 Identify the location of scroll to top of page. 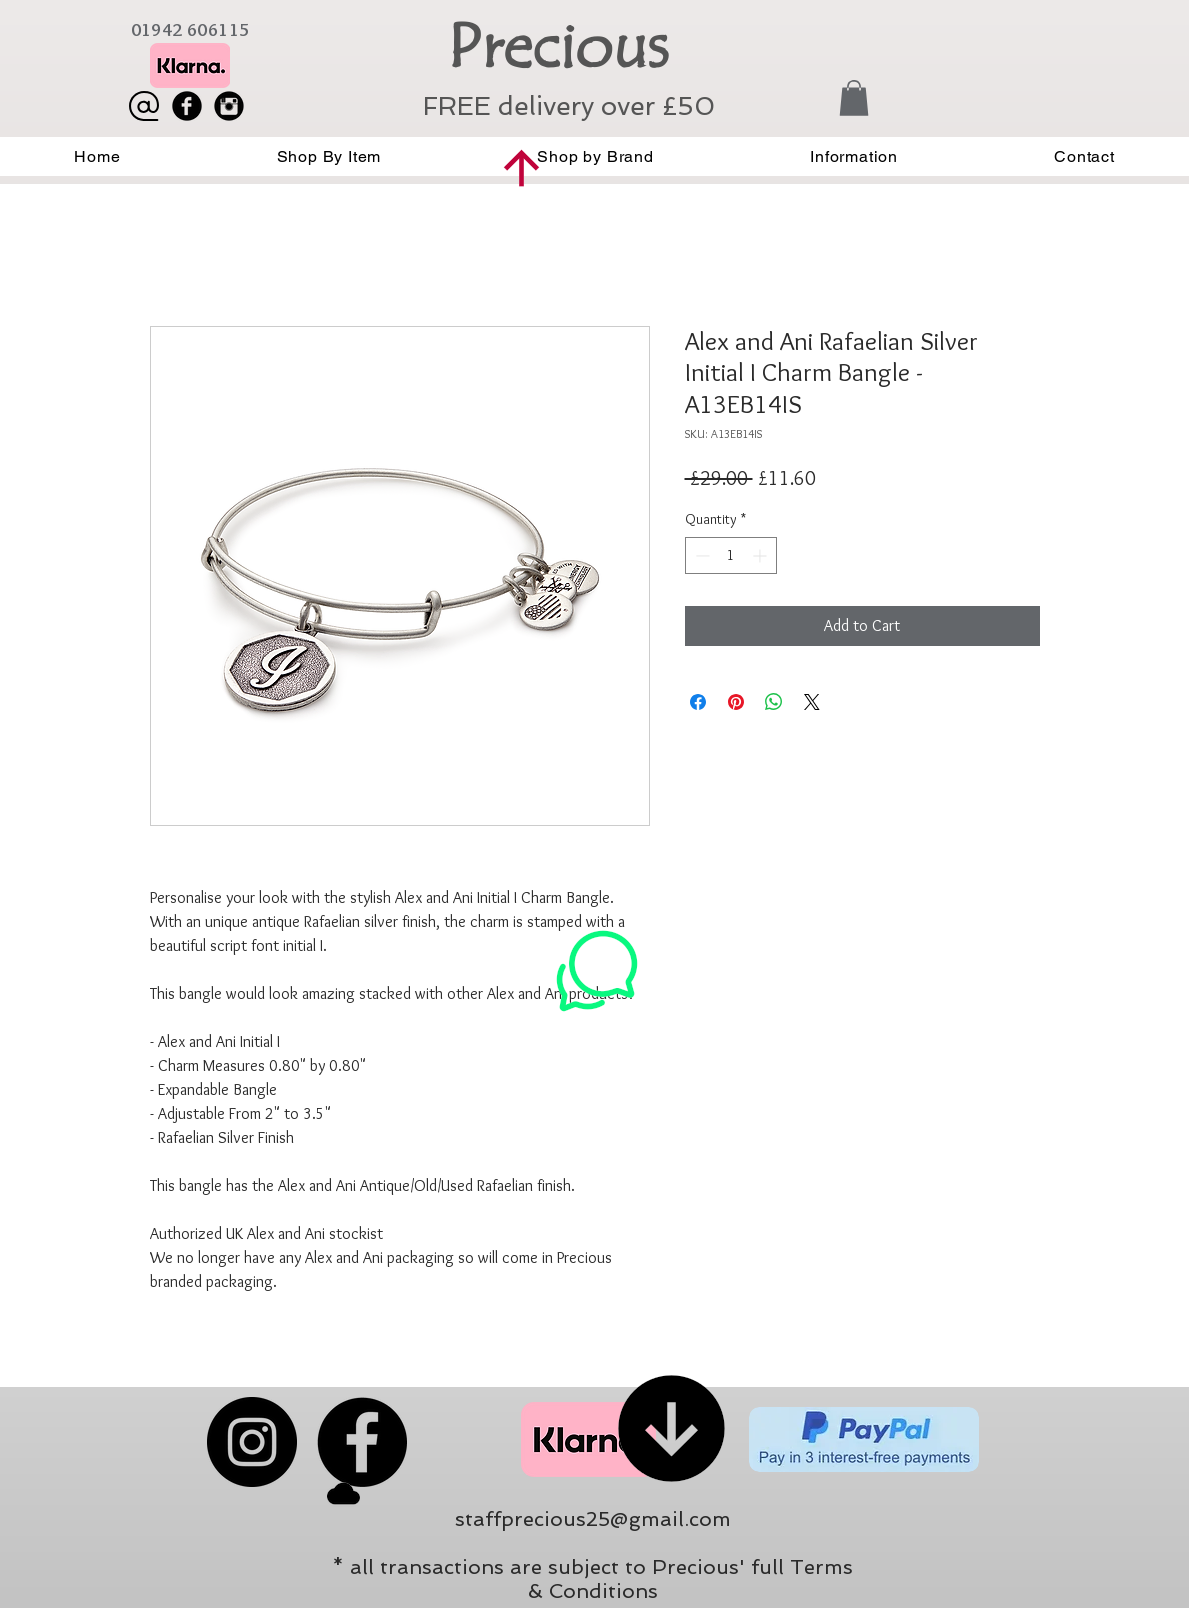
(521, 168).